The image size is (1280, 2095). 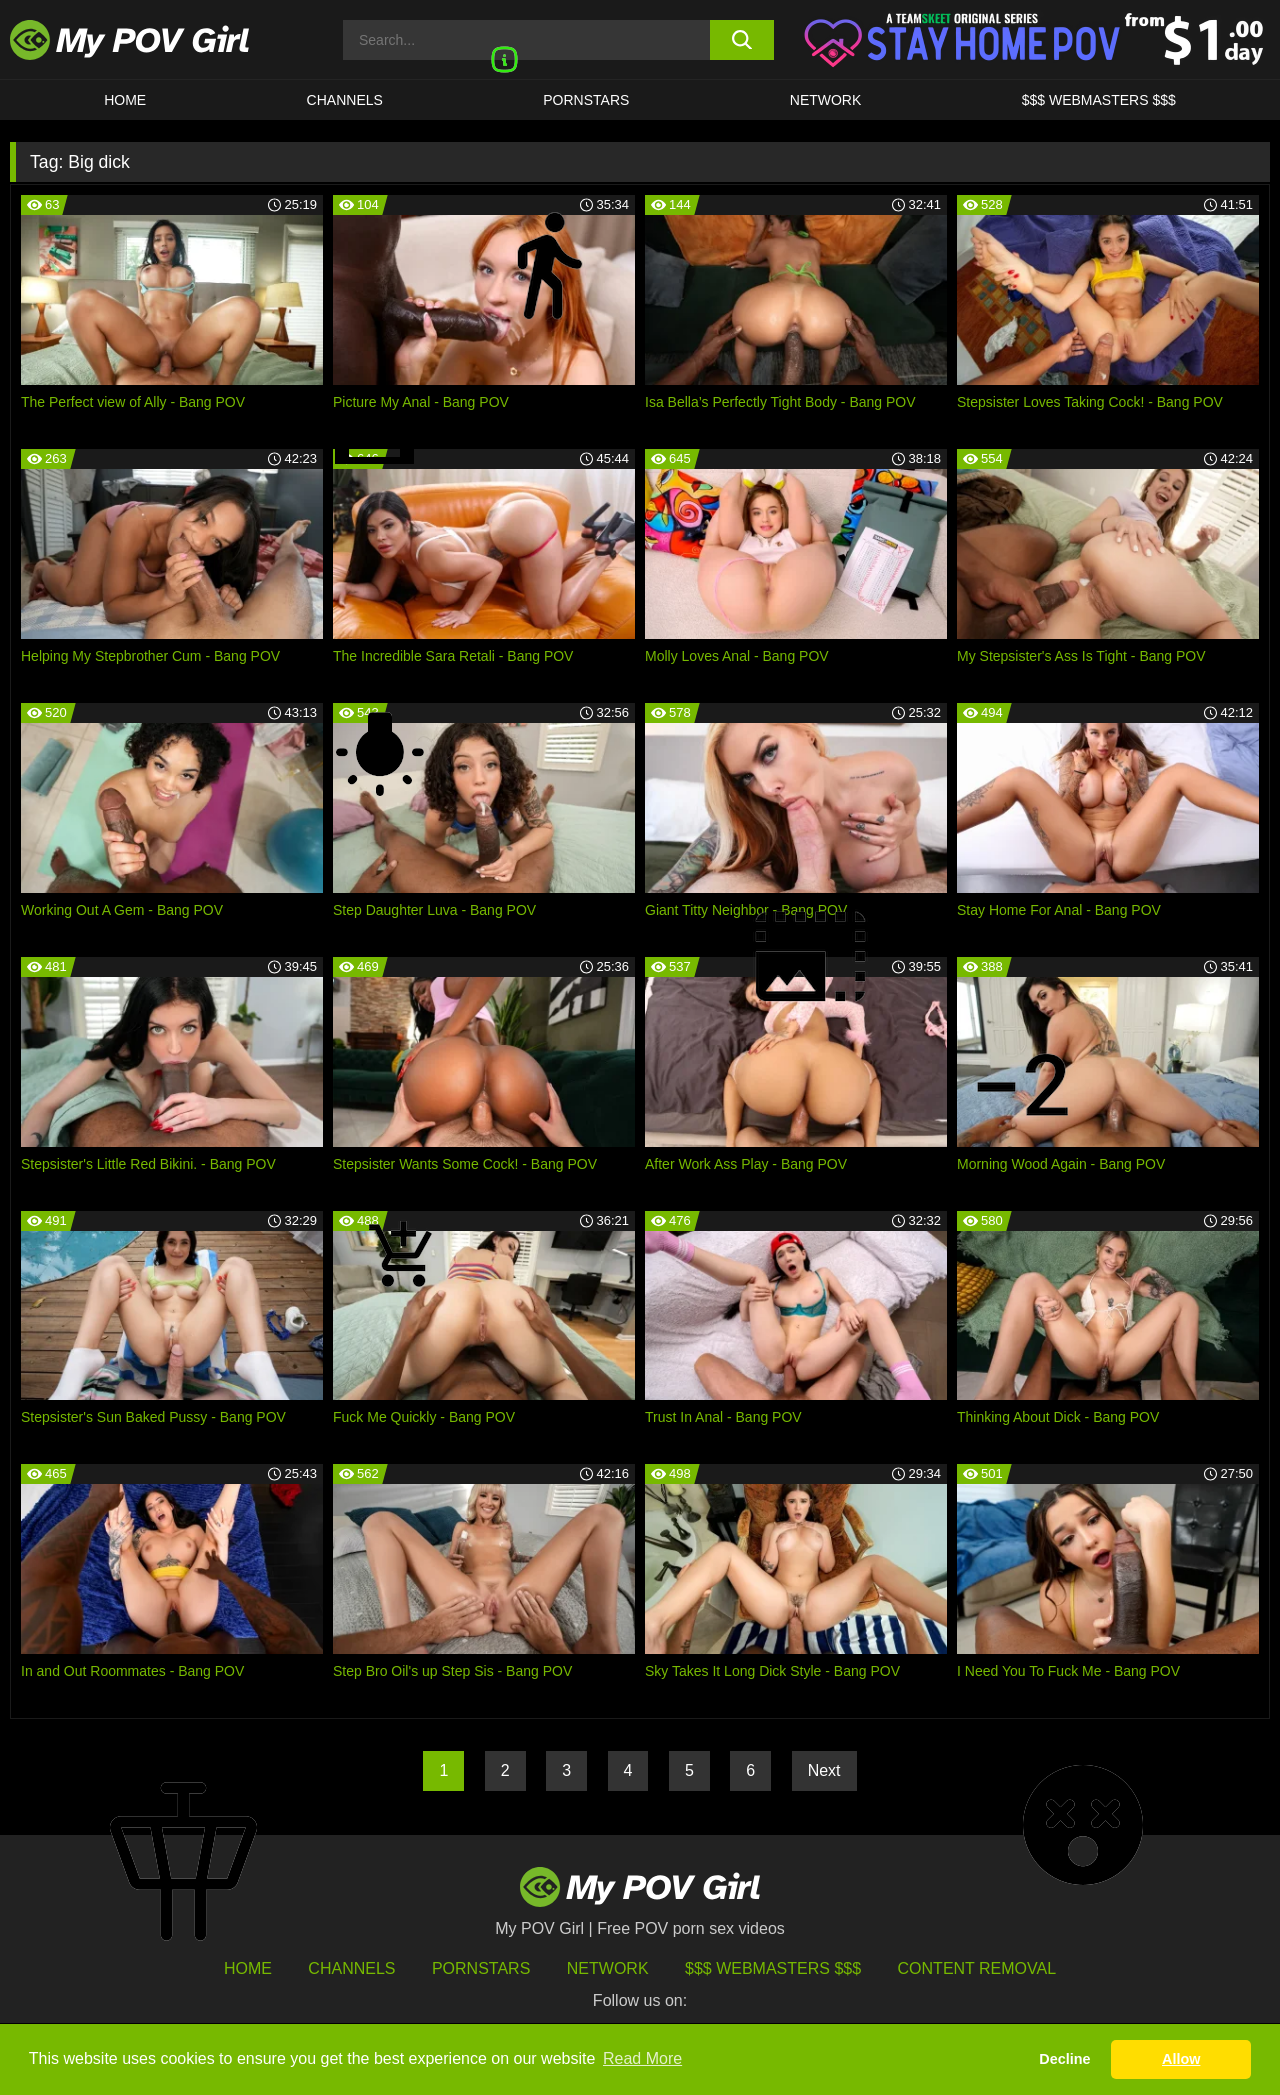 What do you see at coordinates (547, 264) in the screenshot?
I see `get walking directions` at bounding box center [547, 264].